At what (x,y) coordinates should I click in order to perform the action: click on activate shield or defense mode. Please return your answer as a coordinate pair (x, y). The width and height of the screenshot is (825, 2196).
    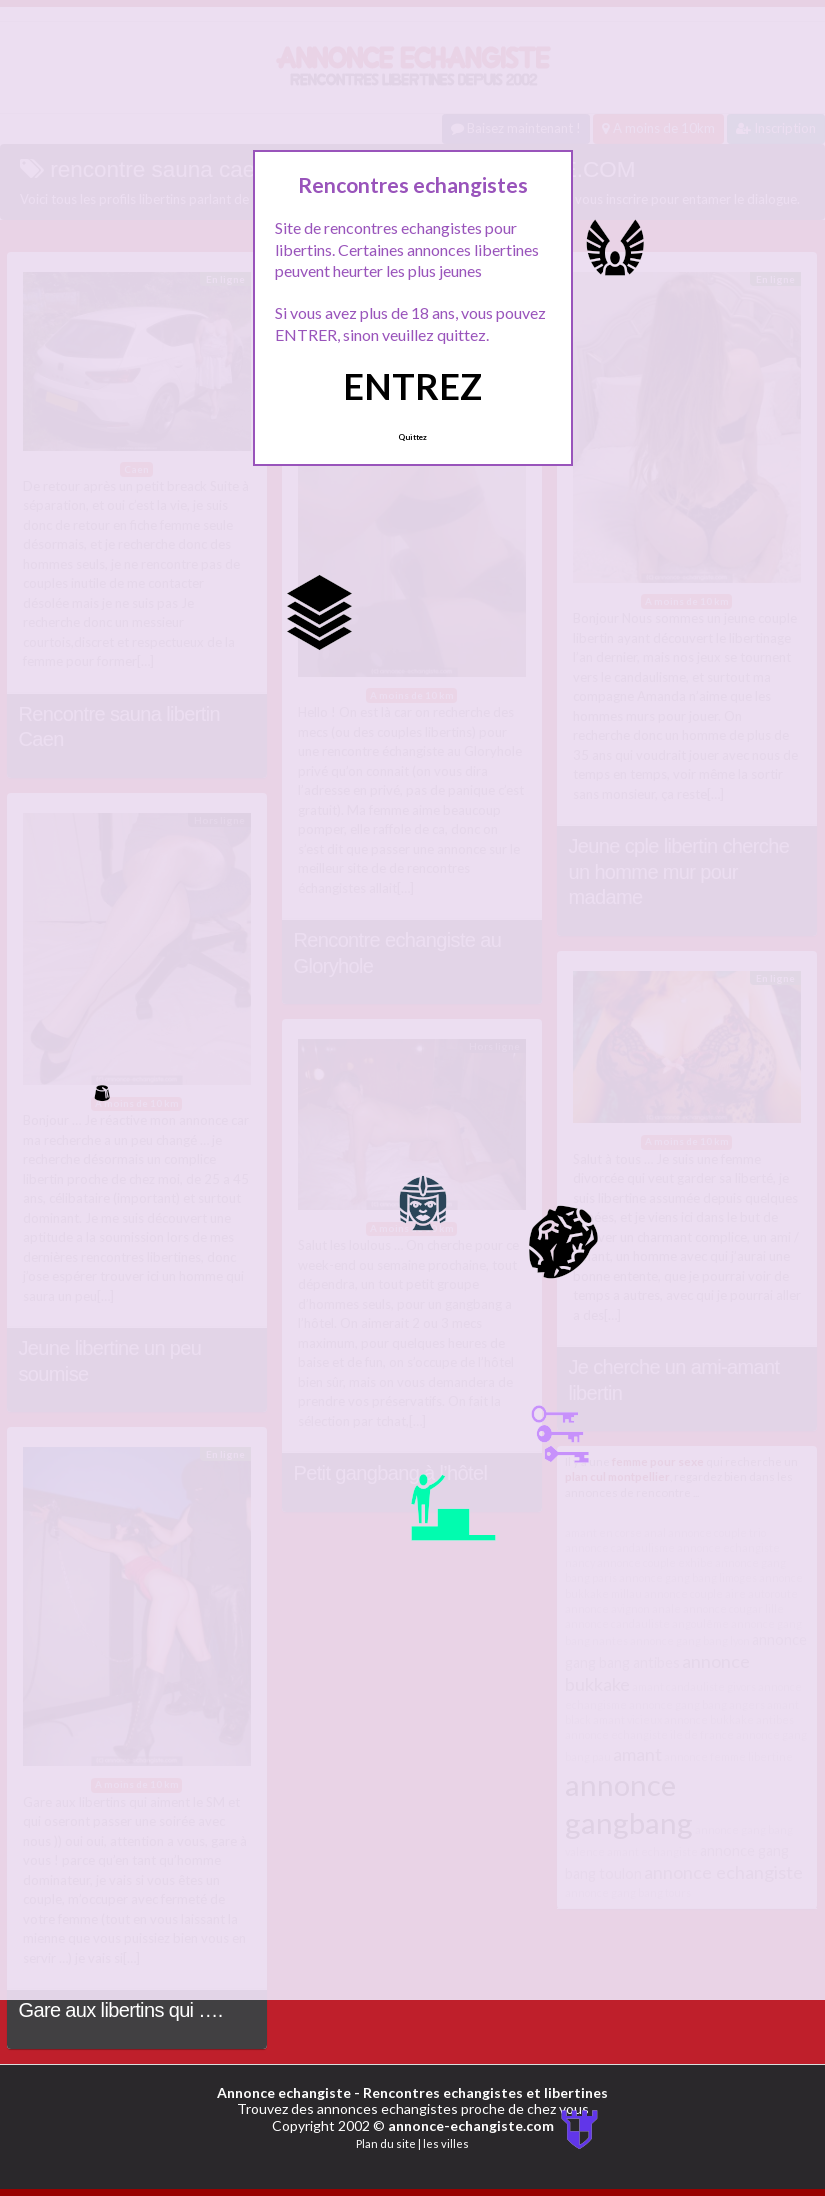
    Looking at the image, I should click on (579, 2130).